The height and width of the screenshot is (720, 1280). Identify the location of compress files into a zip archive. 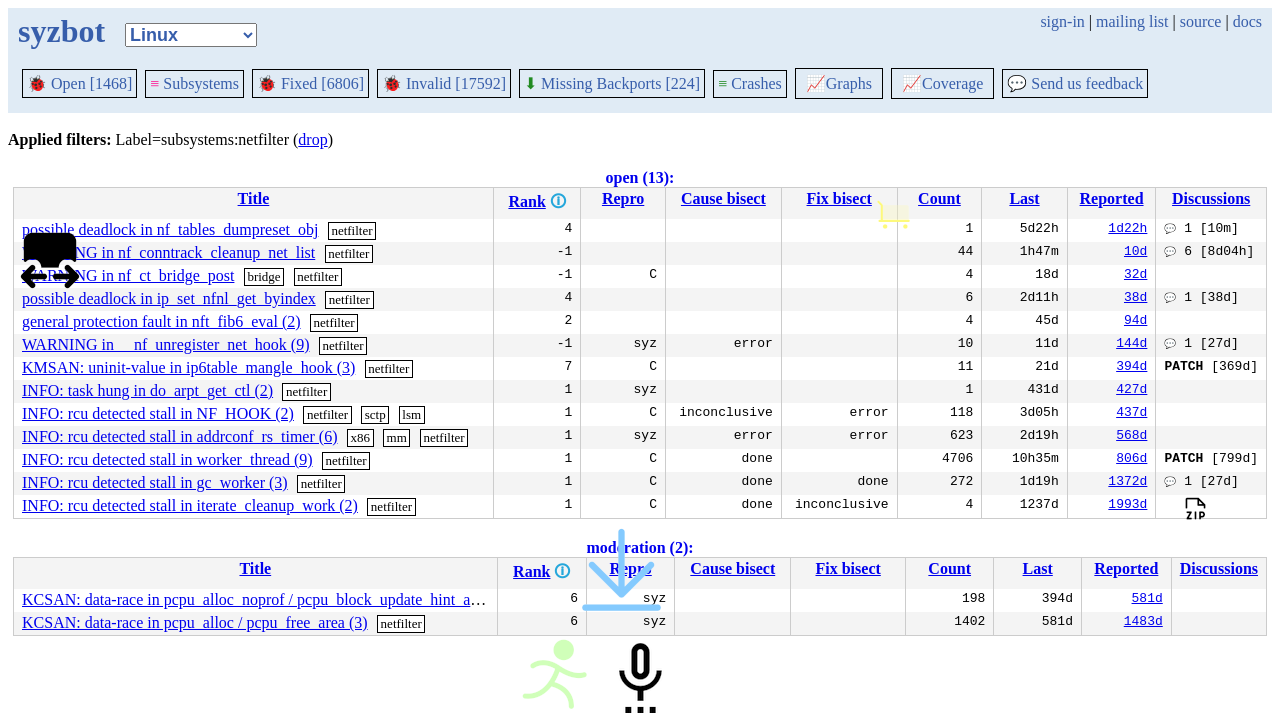
(1195, 509).